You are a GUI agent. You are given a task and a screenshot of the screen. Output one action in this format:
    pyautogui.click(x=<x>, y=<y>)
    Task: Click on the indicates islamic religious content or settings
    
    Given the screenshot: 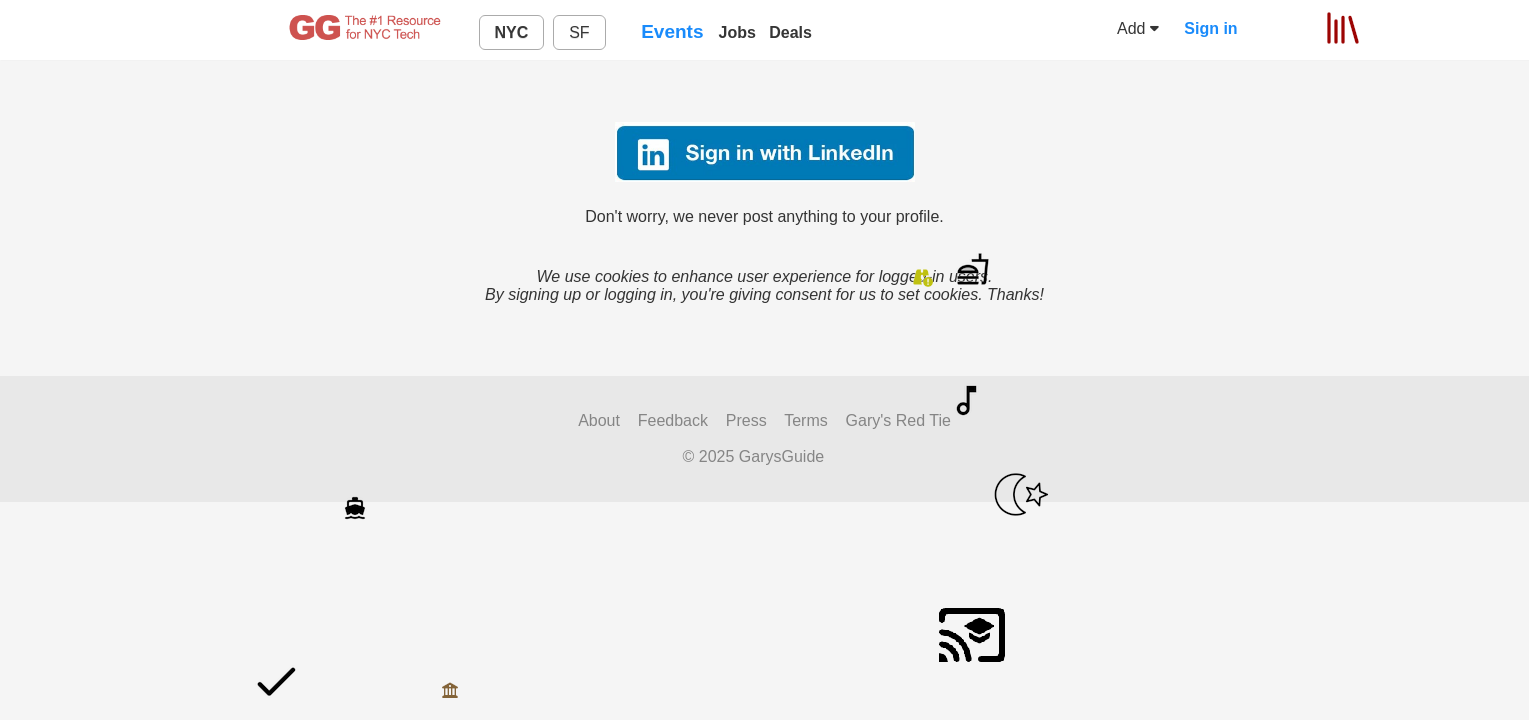 What is the action you would take?
    pyautogui.click(x=1019, y=494)
    